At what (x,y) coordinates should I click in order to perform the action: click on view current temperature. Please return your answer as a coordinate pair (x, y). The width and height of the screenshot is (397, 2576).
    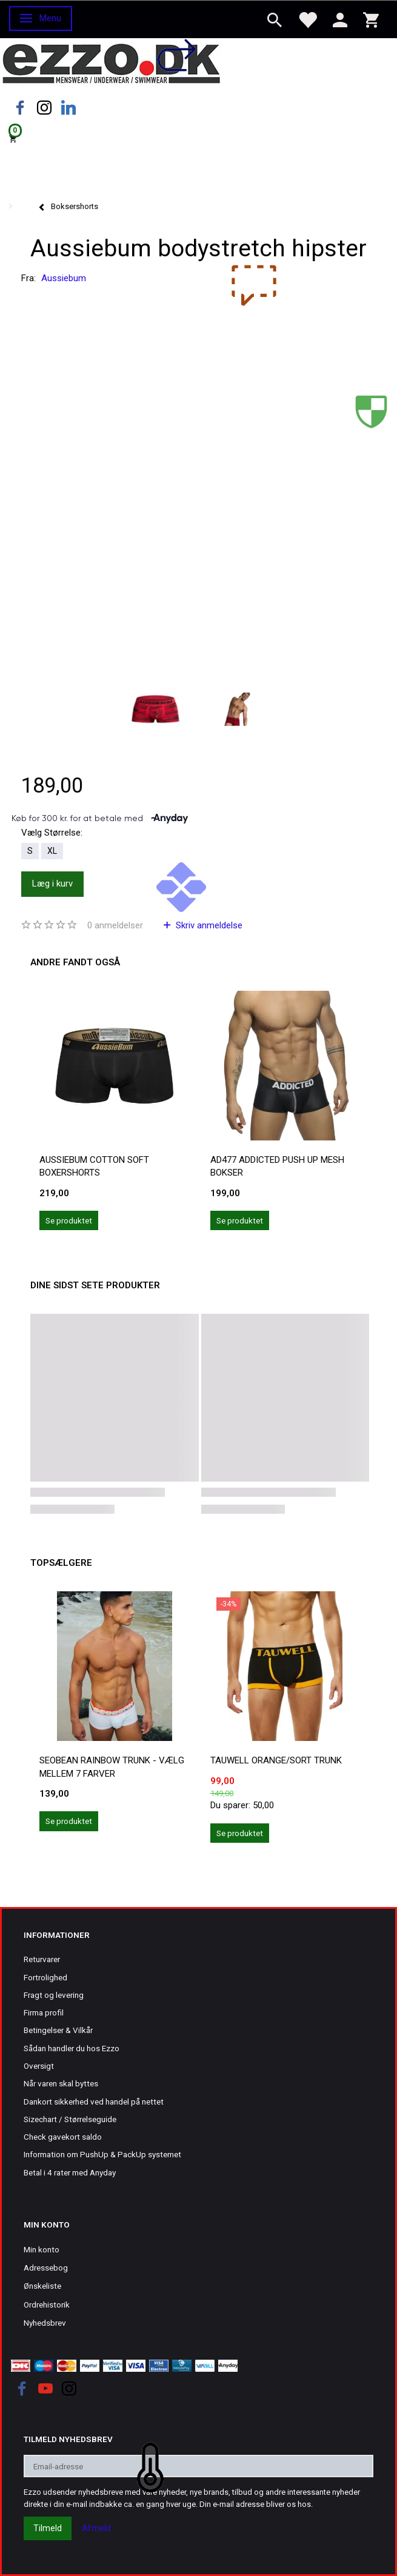
    Looking at the image, I should click on (150, 2468).